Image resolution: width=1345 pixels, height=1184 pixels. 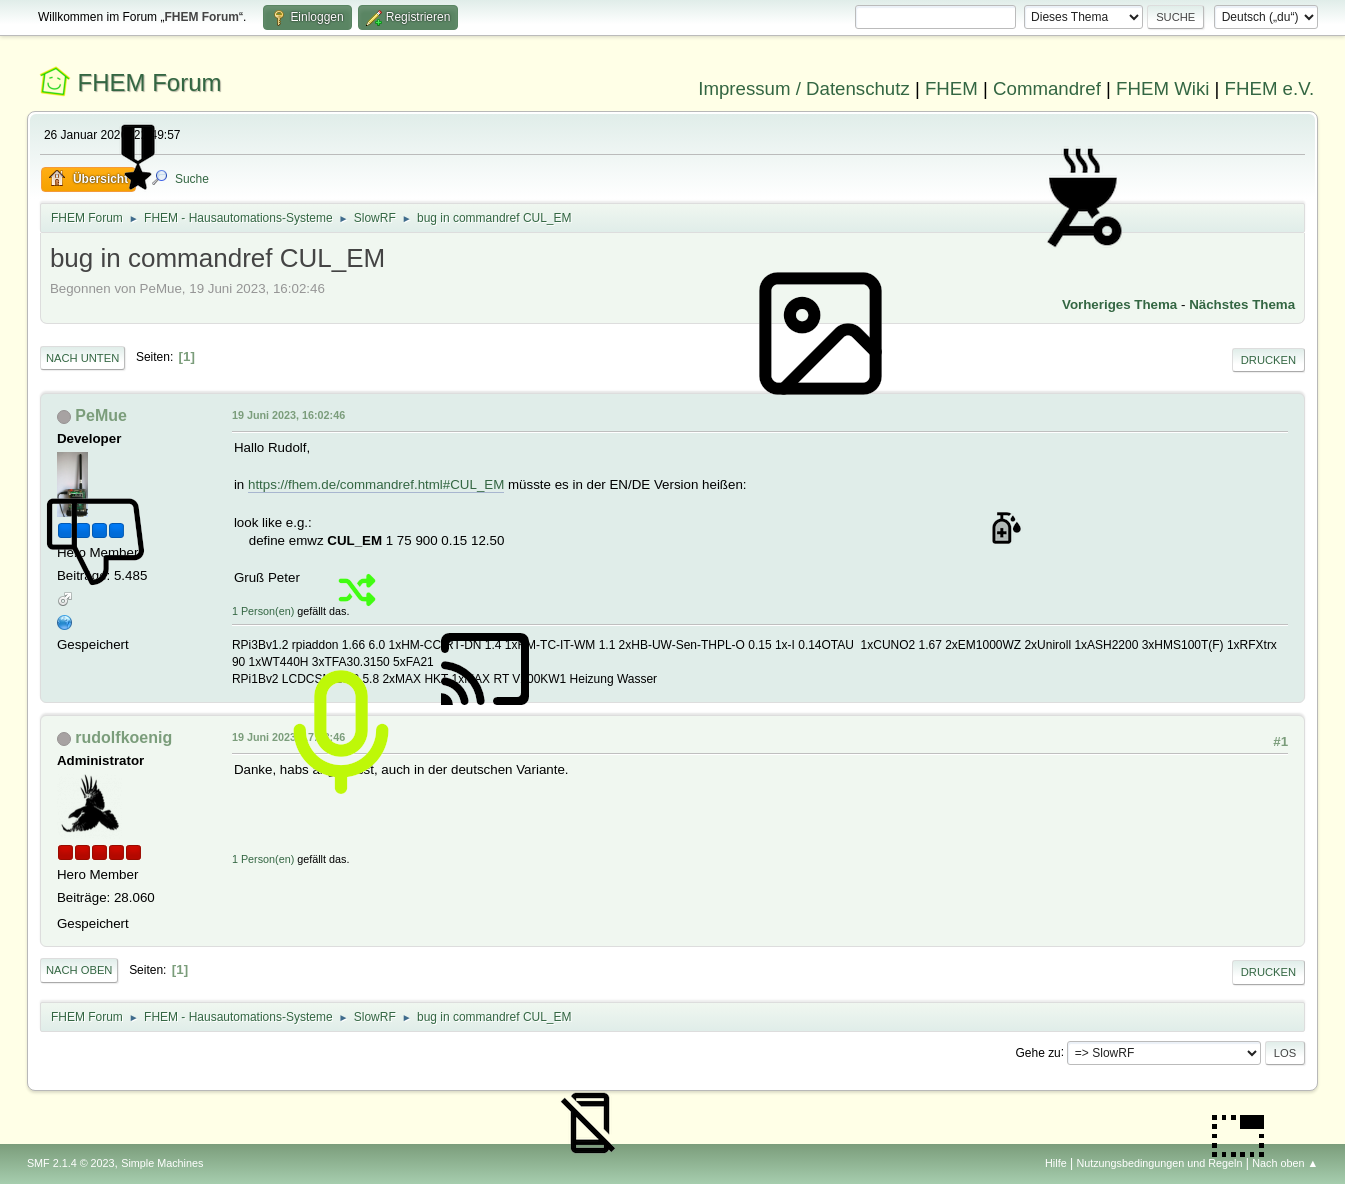 What do you see at coordinates (1238, 1136) in the screenshot?
I see `an inactive or unselected browser tab` at bounding box center [1238, 1136].